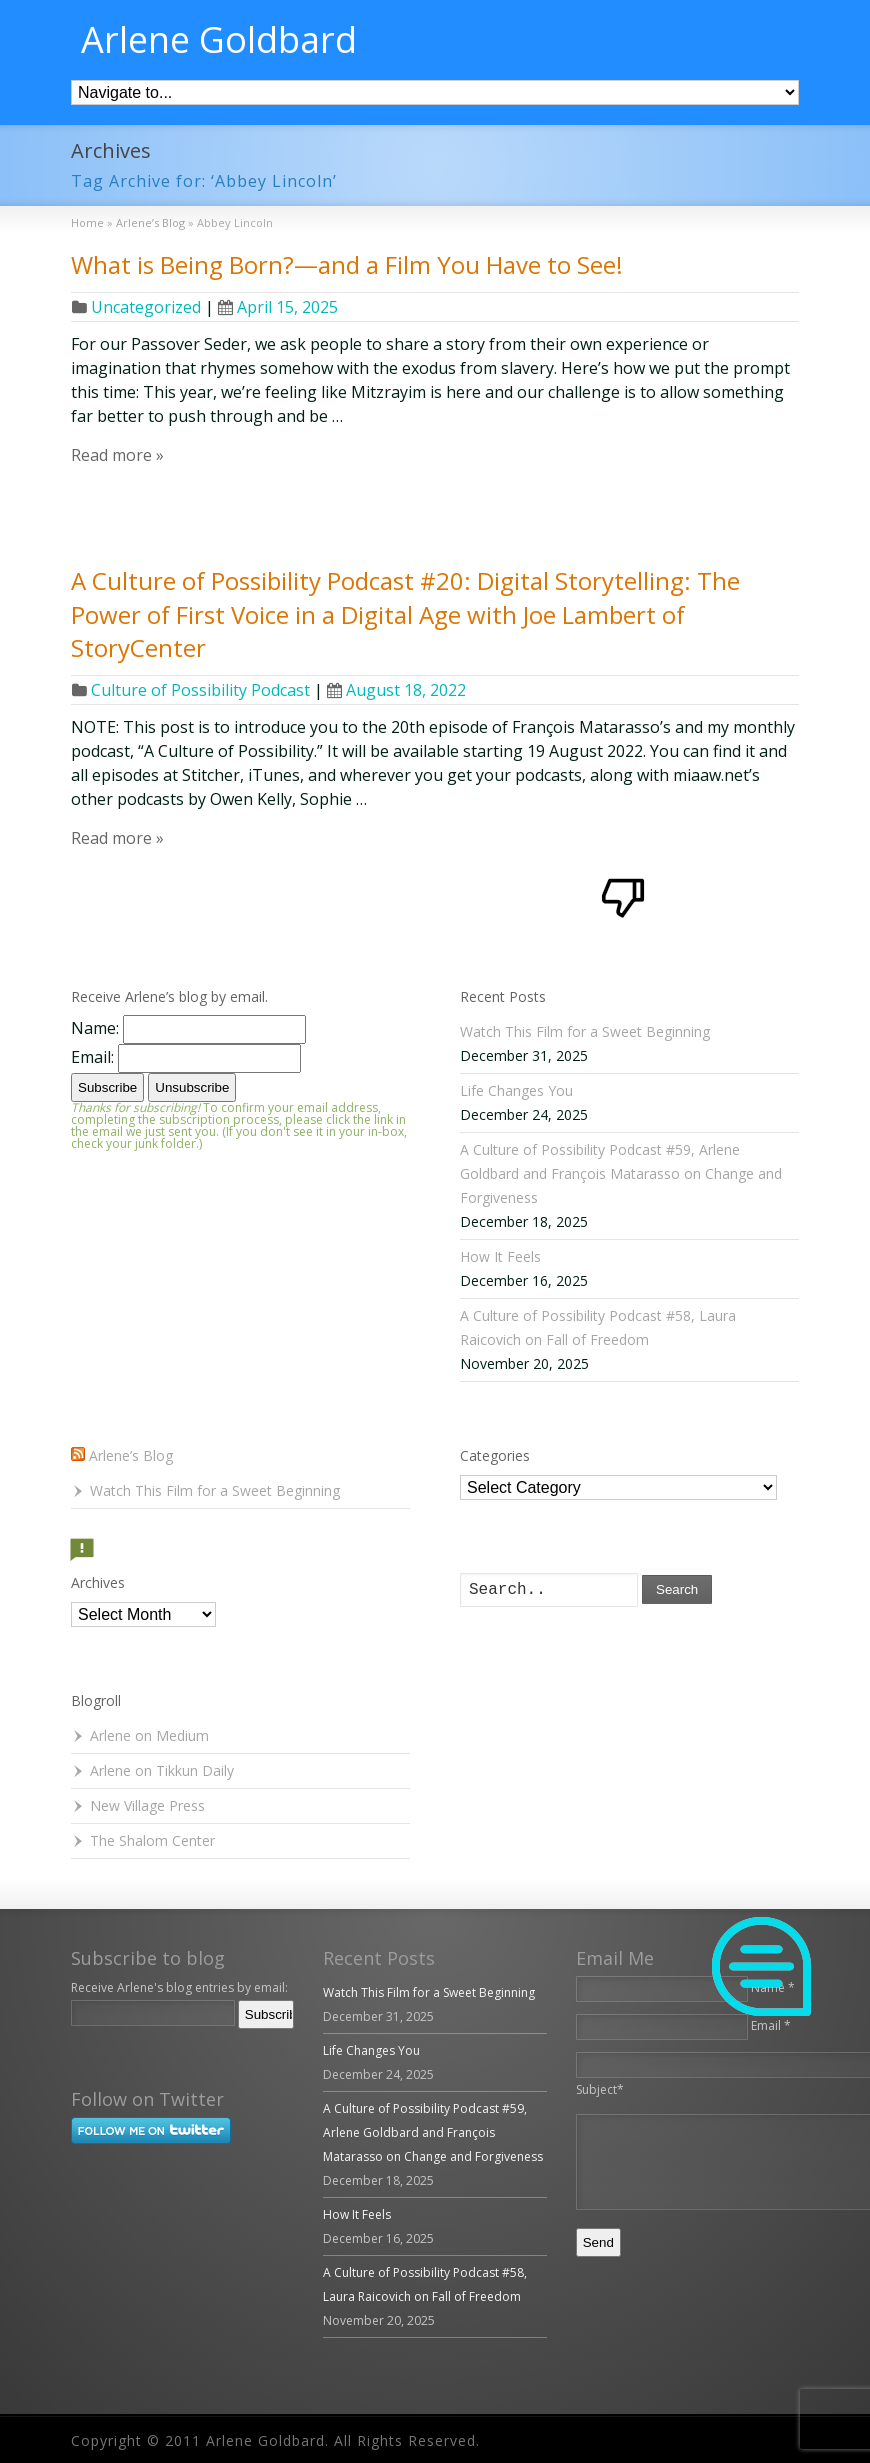 Image resolution: width=870 pixels, height=2463 pixels. What do you see at coordinates (623, 896) in the screenshot?
I see `dislike or downvote content` at bounding box center [623, 896].